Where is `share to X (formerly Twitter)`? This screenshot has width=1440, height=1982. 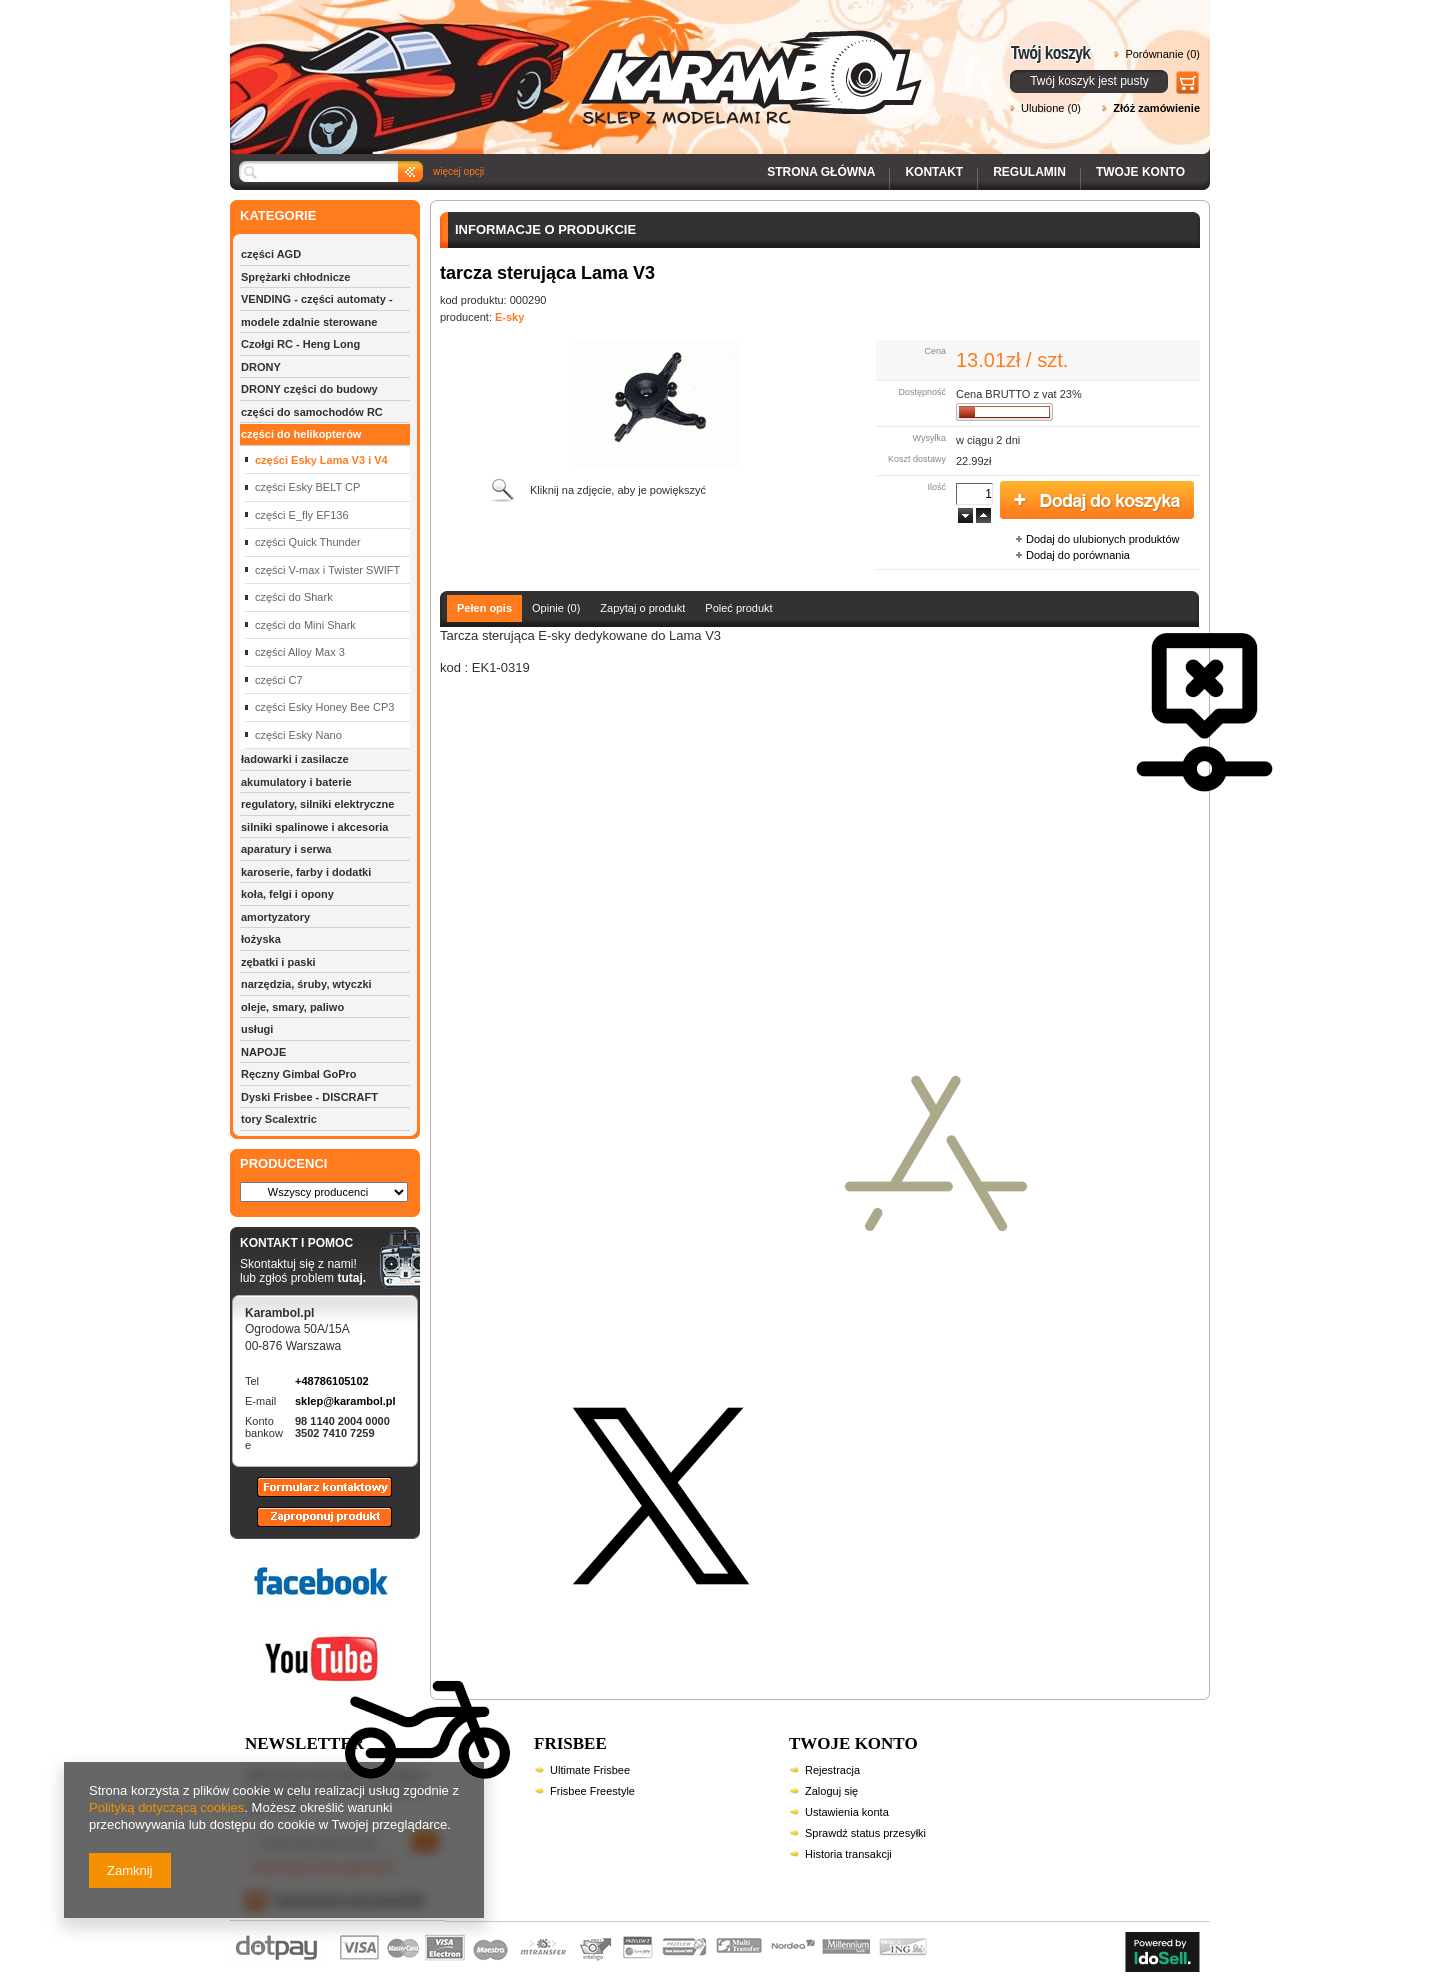
share to X (formerly Twitter) is located at coordinates (661, 1496).